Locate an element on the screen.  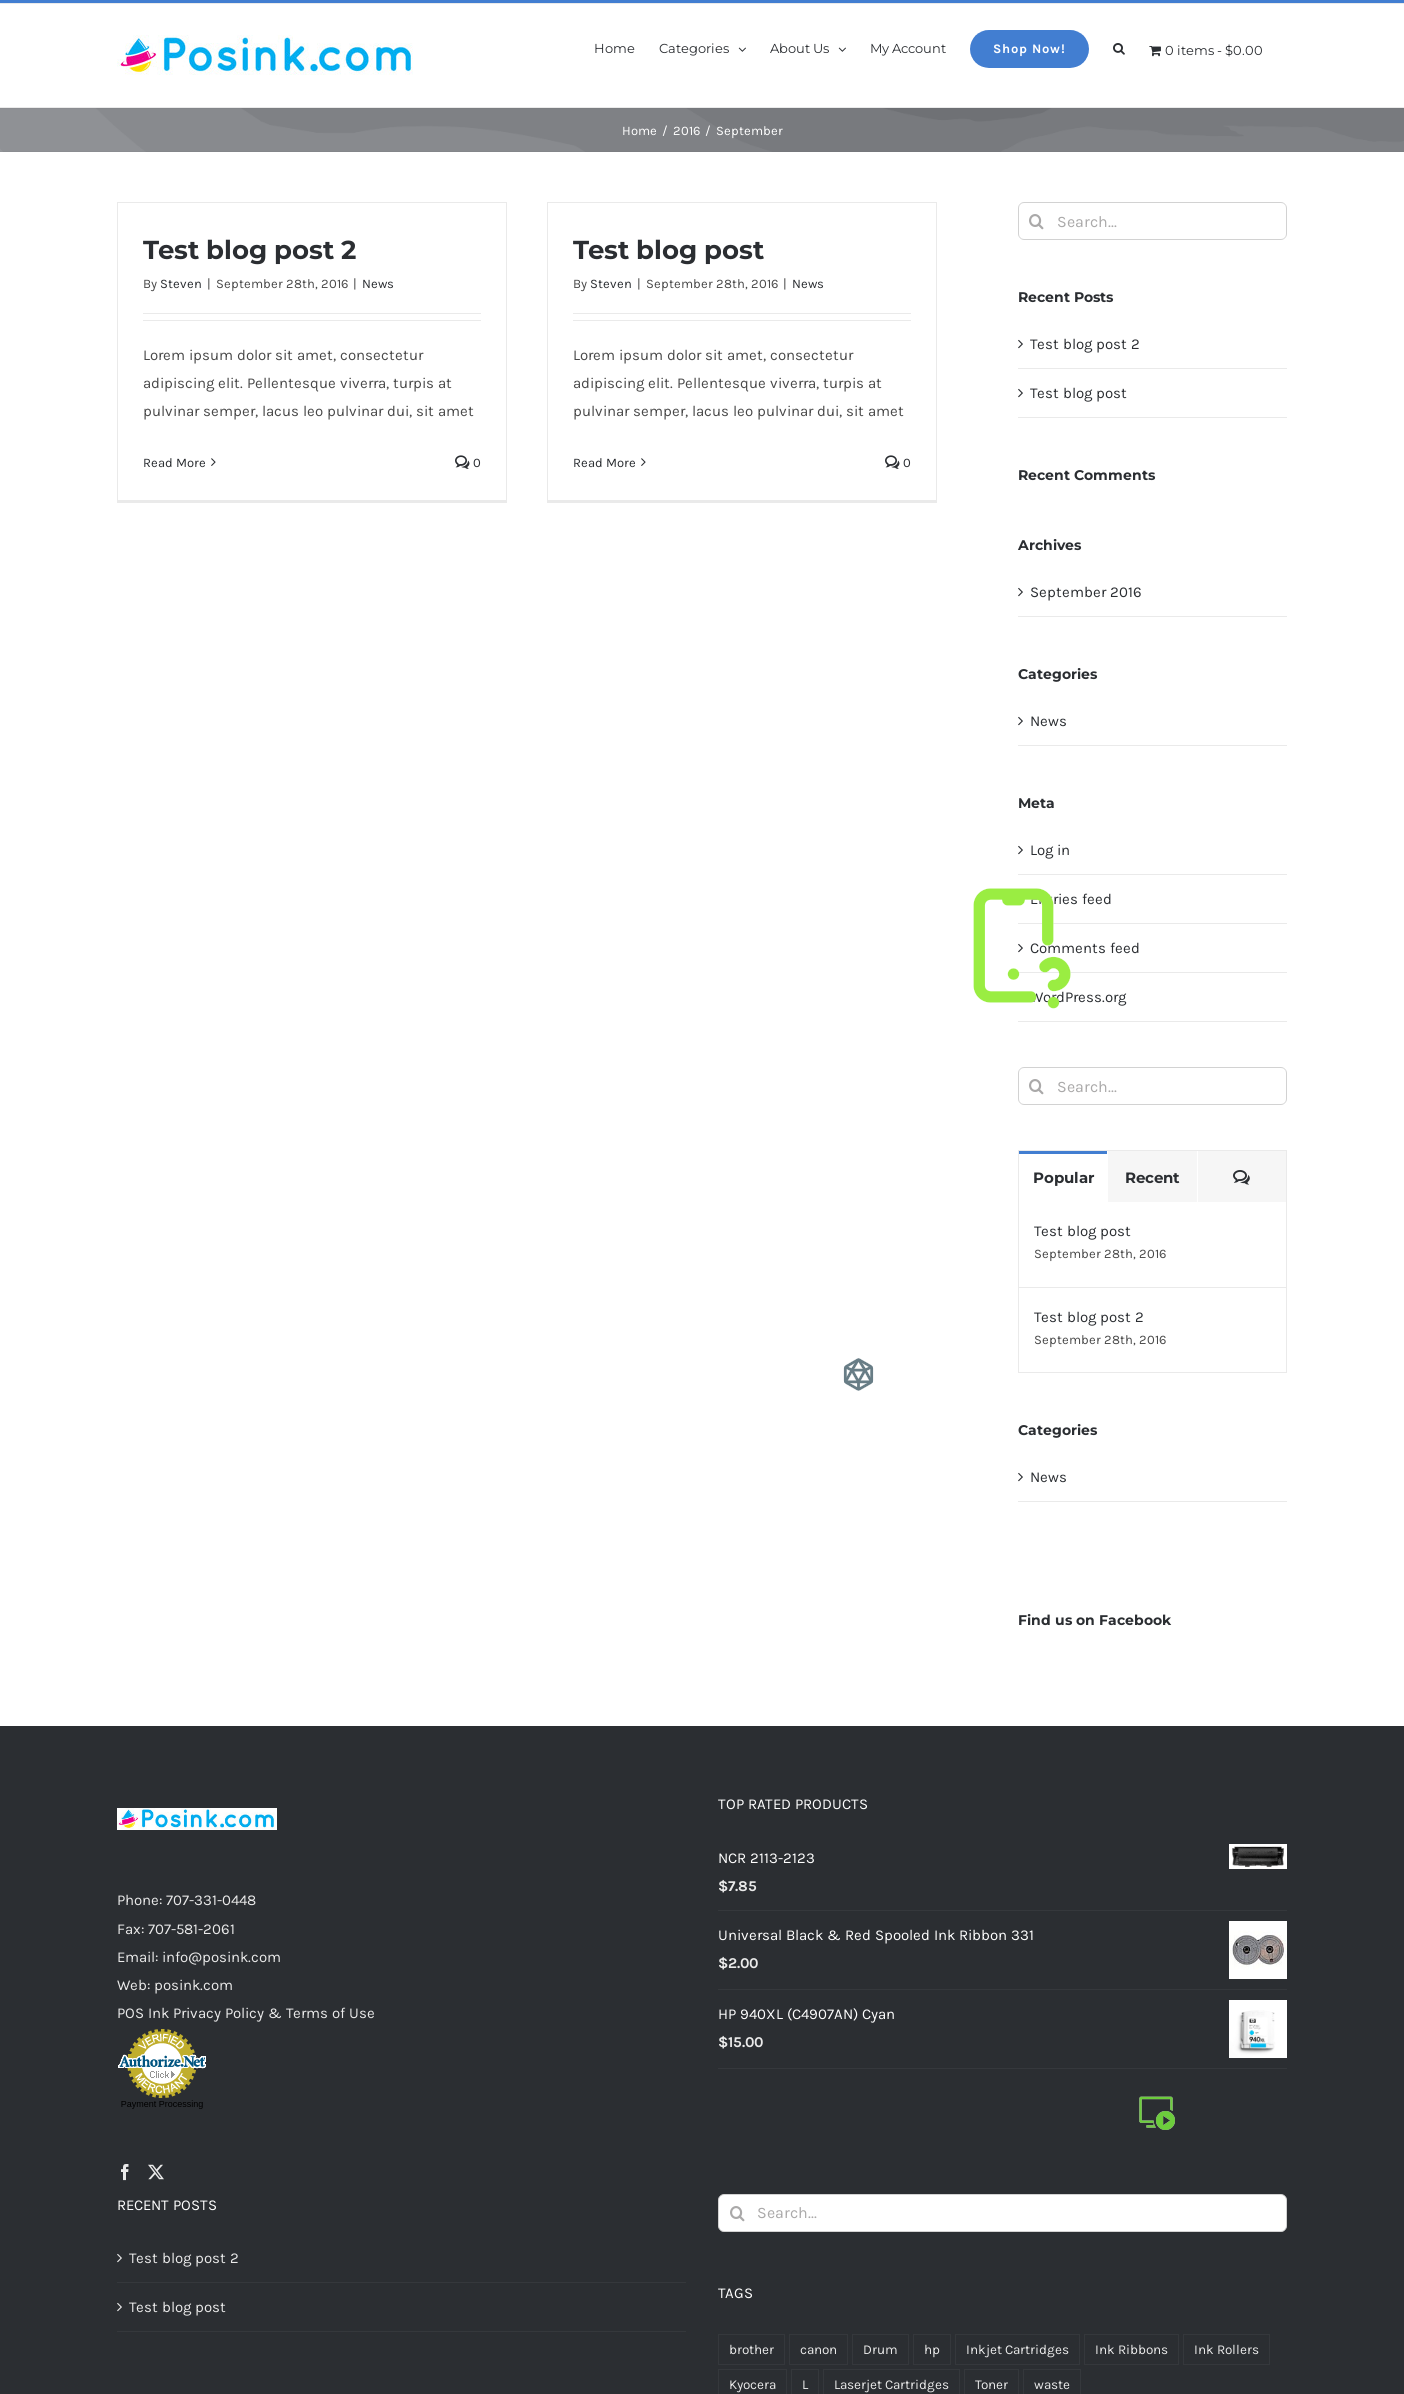
view 3D model or object is located at coordinates (858, 1374).